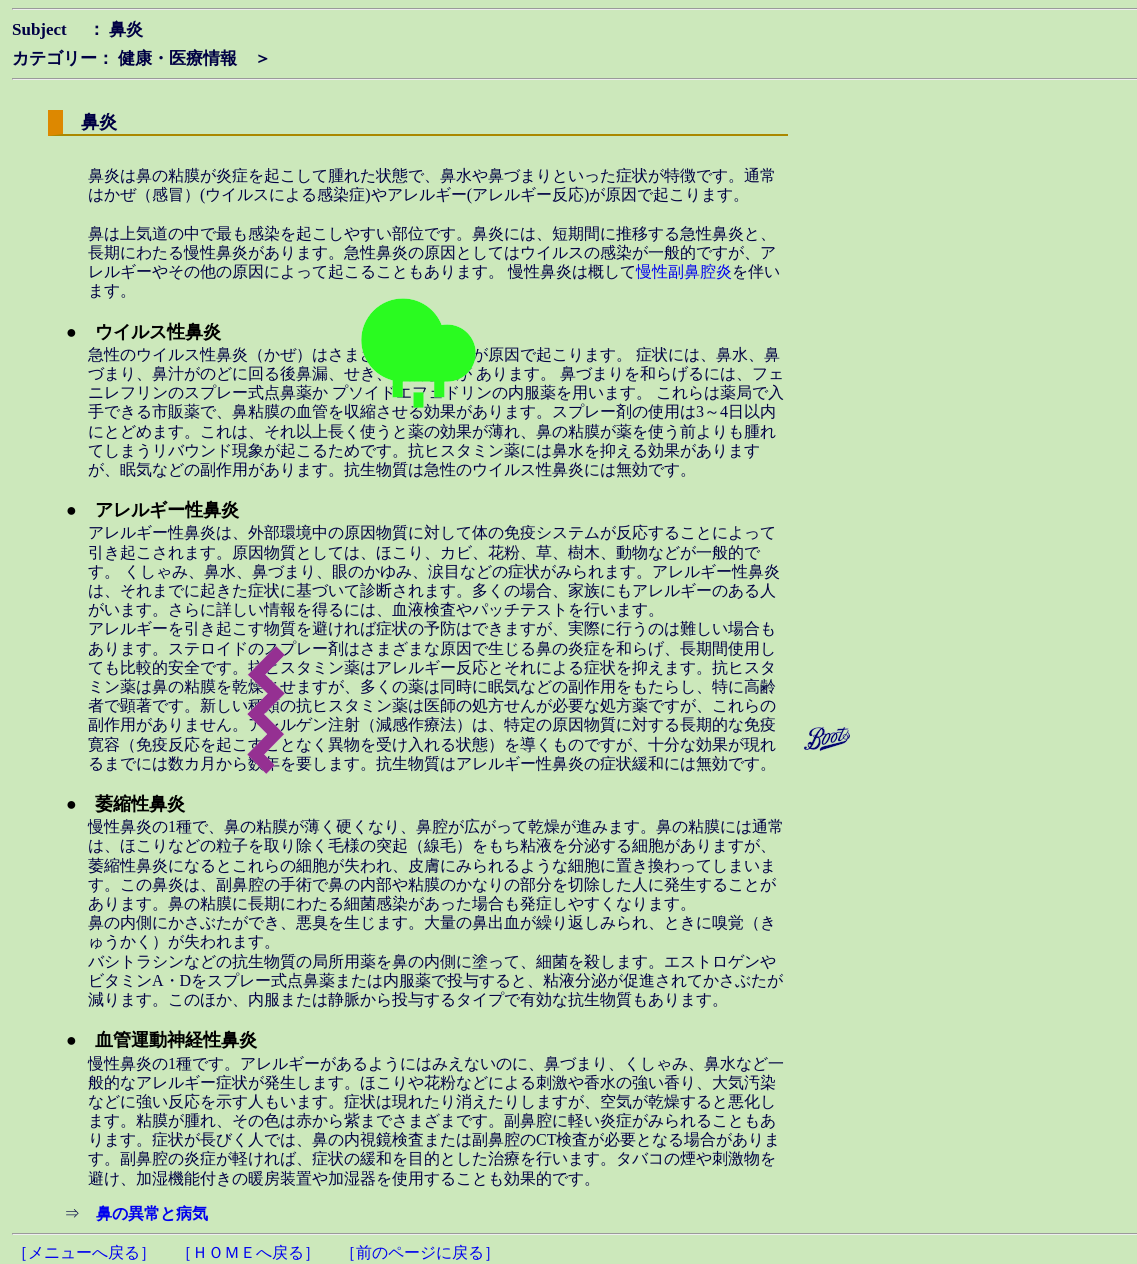  Describe the element at coordinates (418, 350) in the screenshot. I see `indicates rainy weather conditions` at that location.